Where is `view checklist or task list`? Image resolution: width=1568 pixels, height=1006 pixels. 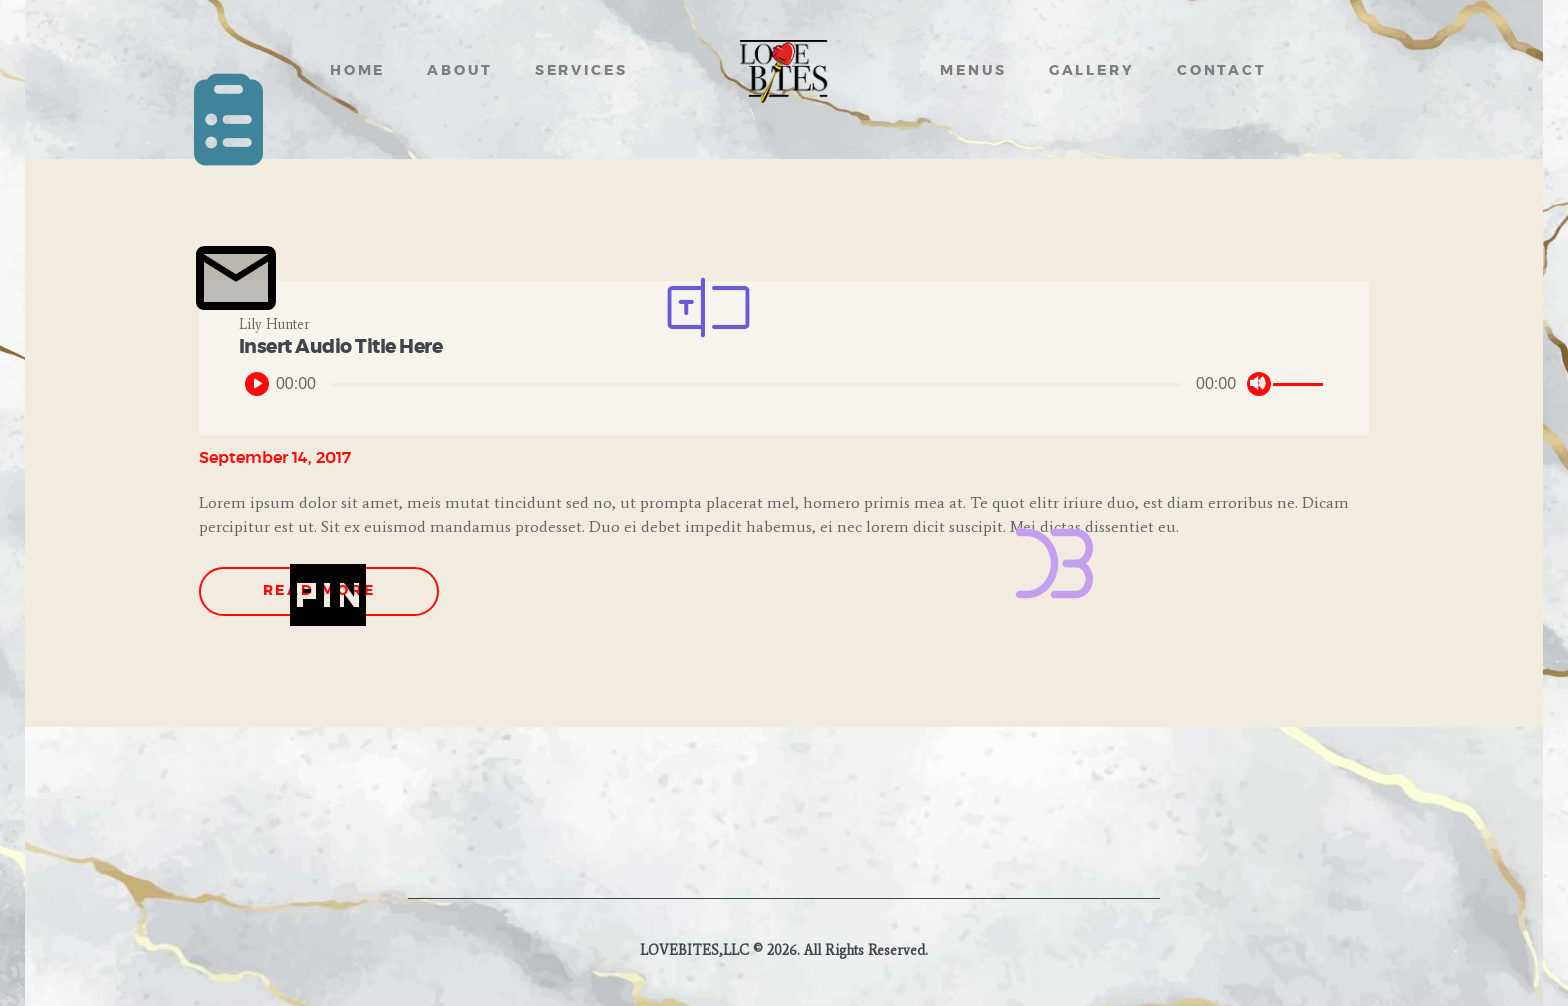 view checklist or task list is located at coordinates (228, 119).